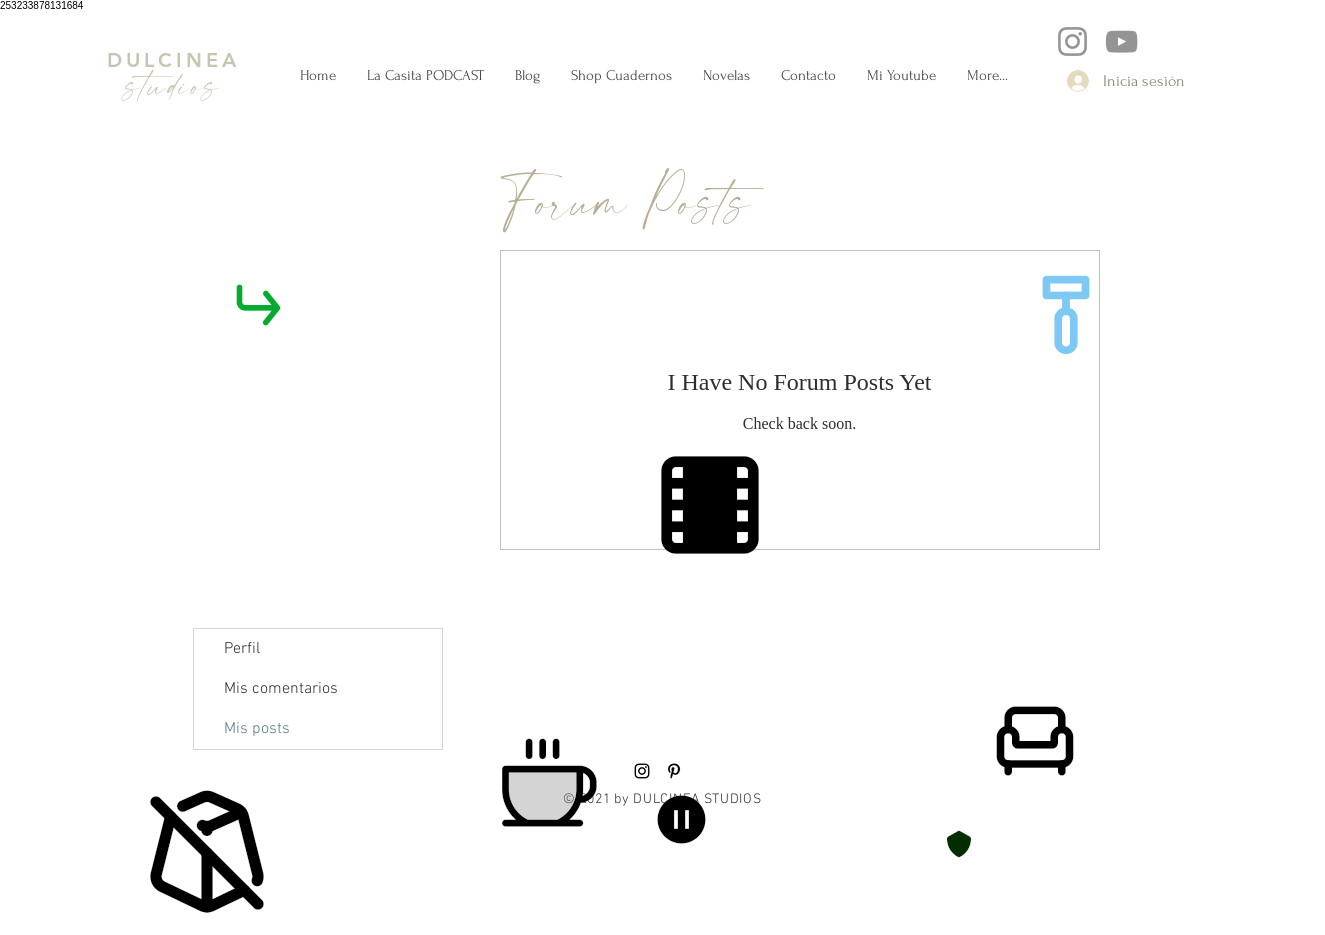 Image resolution: width=1325 pixels, height=935 pixels. I want to click on access video or movie content, so click(710, 505).